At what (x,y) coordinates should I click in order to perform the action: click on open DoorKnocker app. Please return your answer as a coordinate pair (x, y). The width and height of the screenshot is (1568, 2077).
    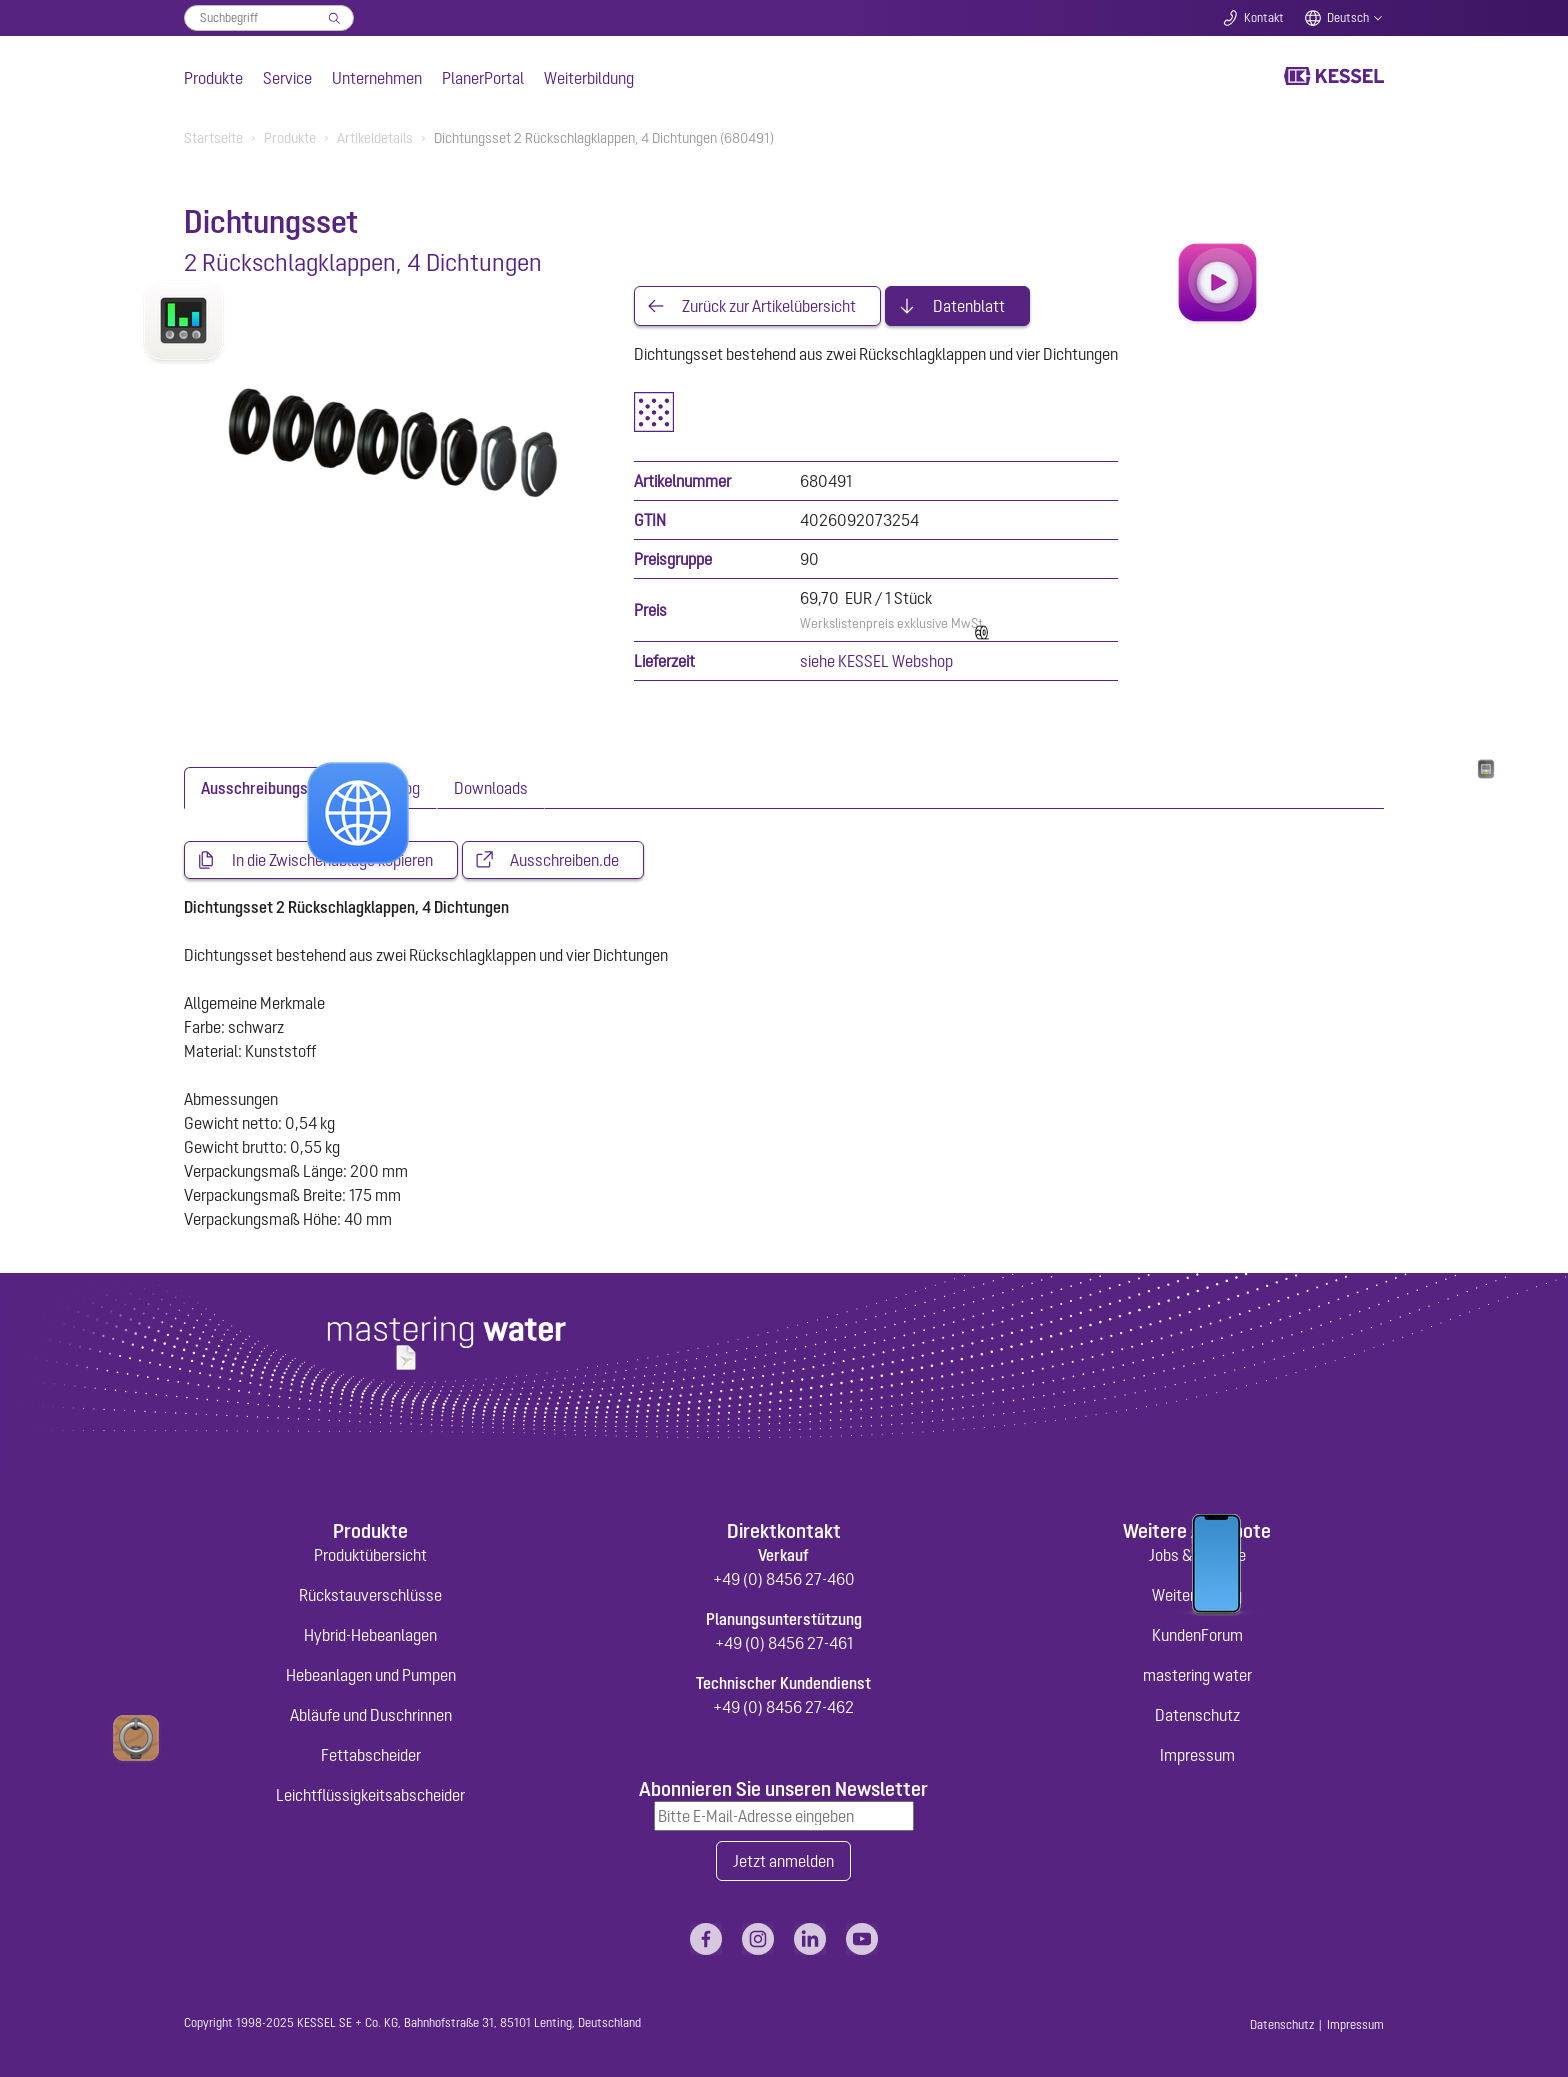
    Looking at the image, I should click on (136, 1738).